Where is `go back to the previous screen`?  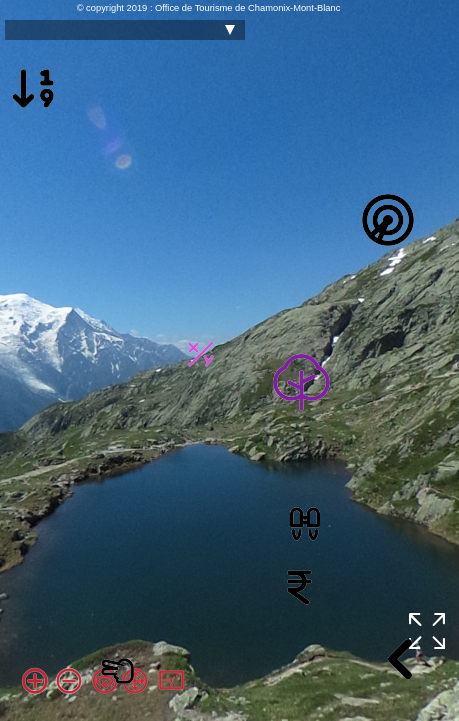 go back to the previous screen is located at coordinates (400, 659).